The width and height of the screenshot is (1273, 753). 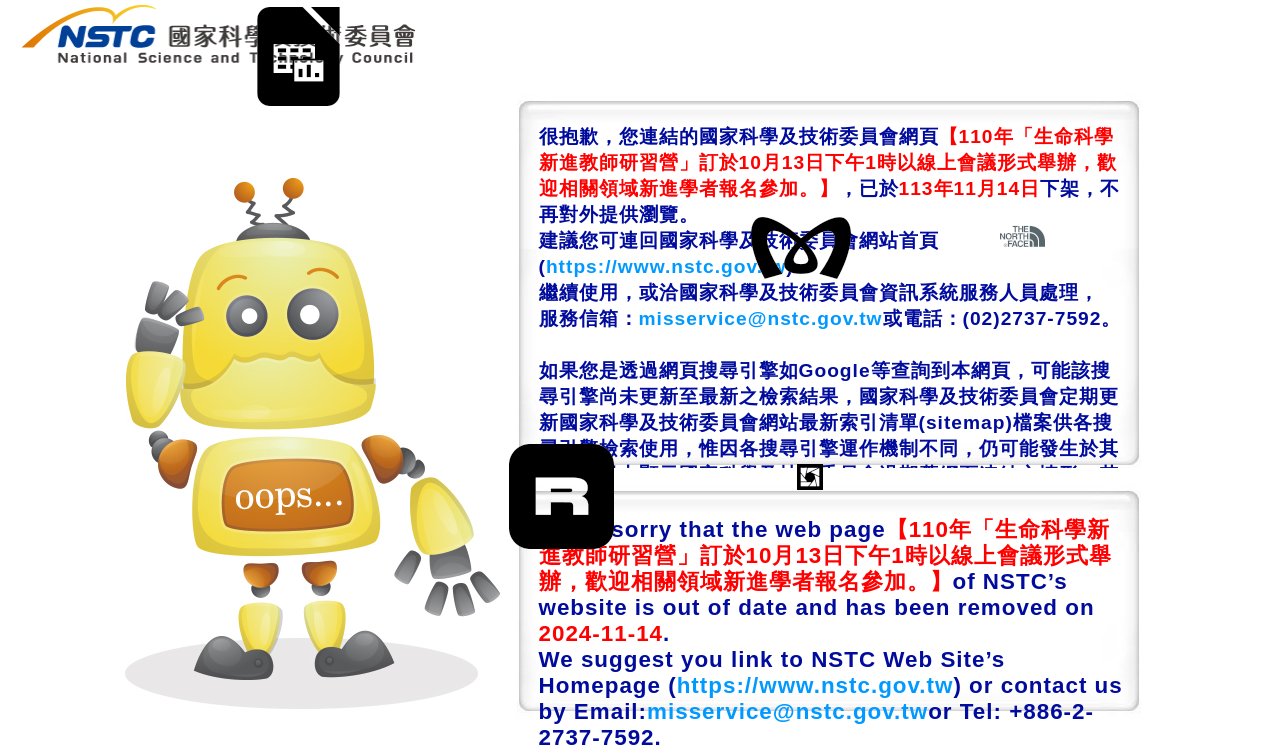 I want to click on The North Face brand logo, so click(x=1022, y=236).